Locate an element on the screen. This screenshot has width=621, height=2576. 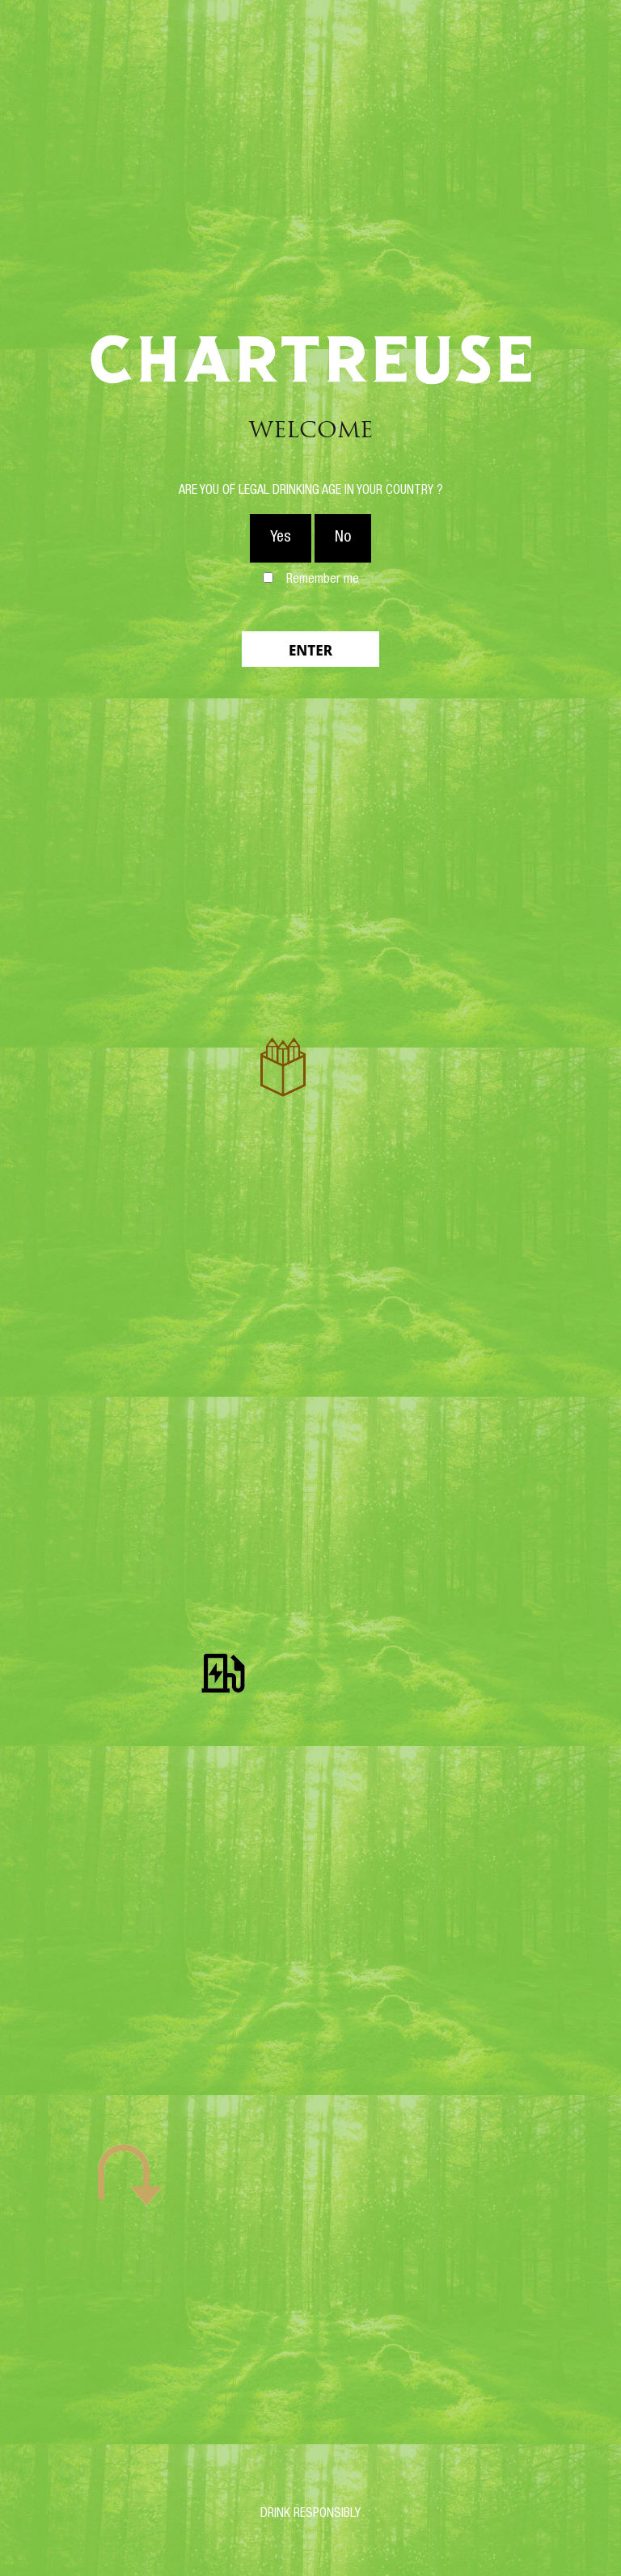
open Penpot design application is located at coordinates (283, 1067).